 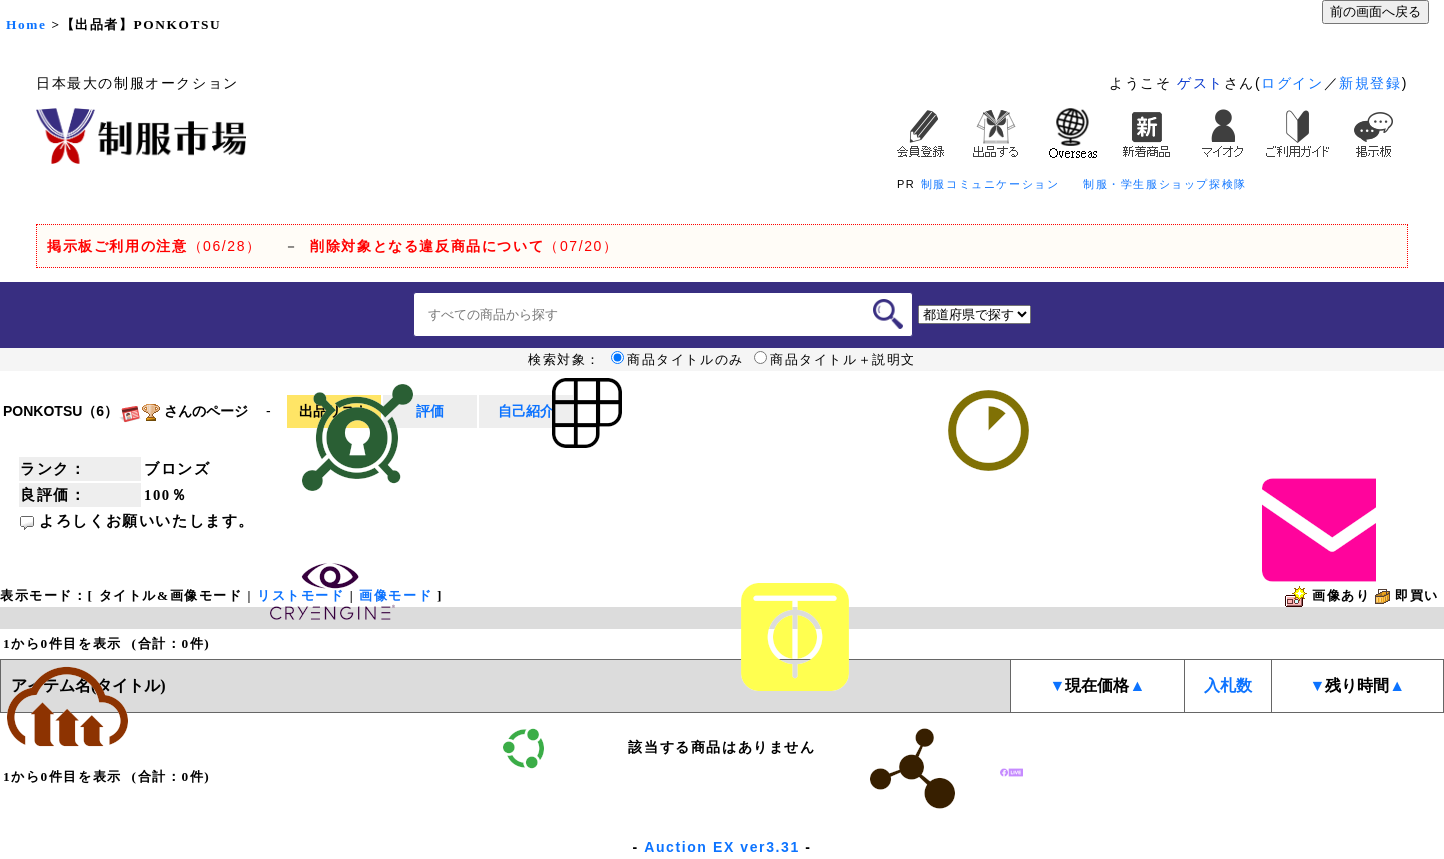 What do you see at coordinates (523, 748) in the screenshot?
I see `ubuntu linux operating system logo` at bounding box center [523, 748].